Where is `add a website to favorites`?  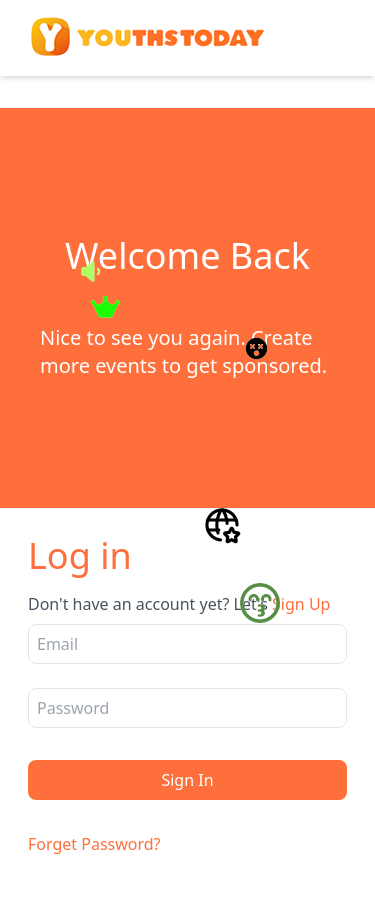
add a website to favorites is located at coordinates (222, 525).